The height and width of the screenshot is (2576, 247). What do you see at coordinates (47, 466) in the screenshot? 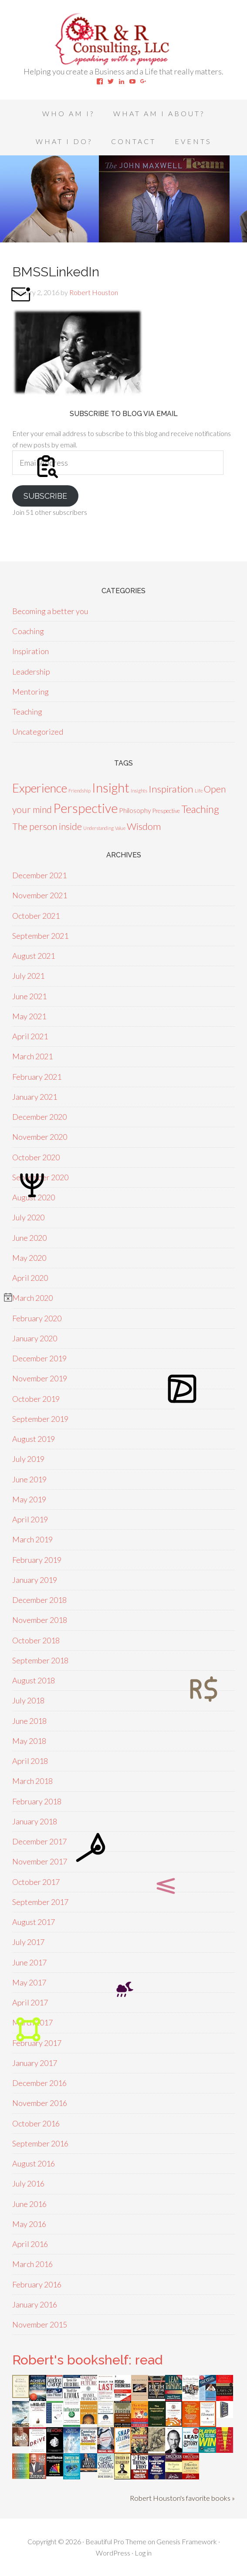
I see `search through reports or documents` at bounding box center [47, 466].